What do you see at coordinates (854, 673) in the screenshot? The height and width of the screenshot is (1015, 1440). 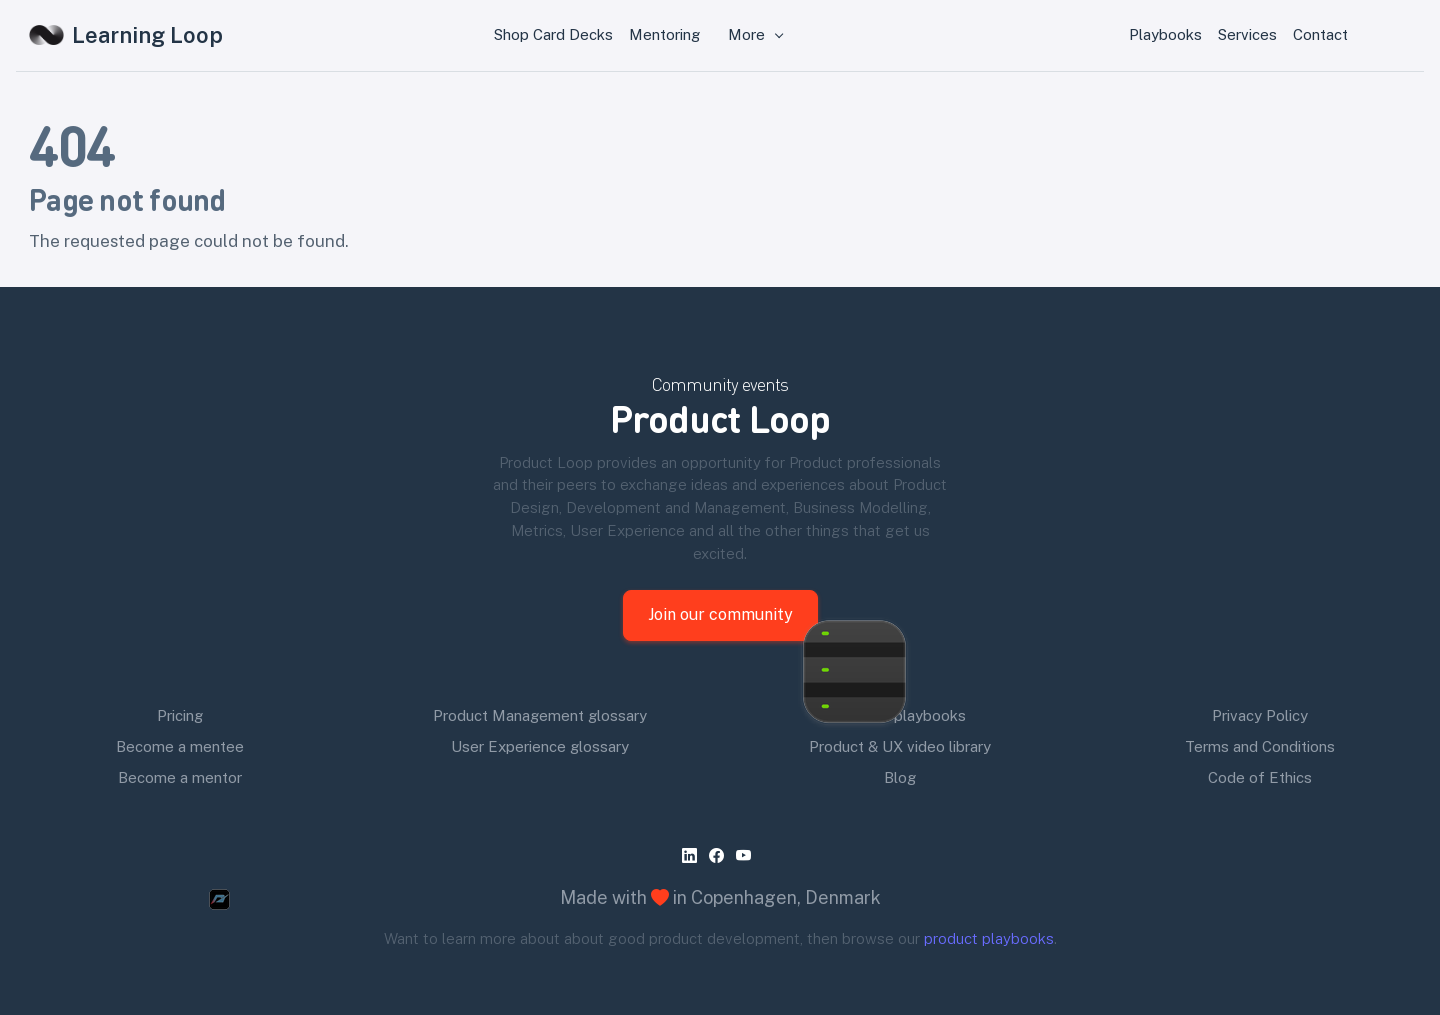 I see `access network server preferences` at bounding box center [854, 673].